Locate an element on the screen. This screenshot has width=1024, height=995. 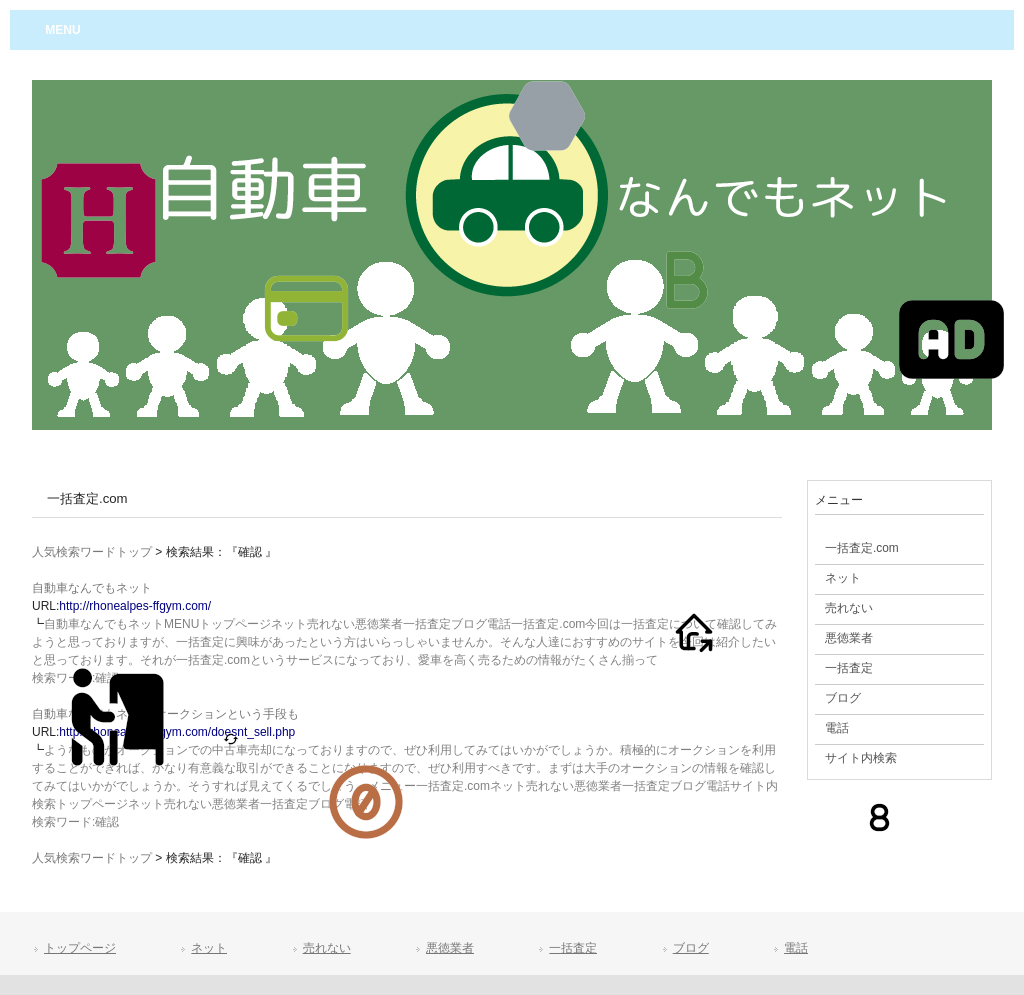
access payment methods is located at coordinates (306, 308).